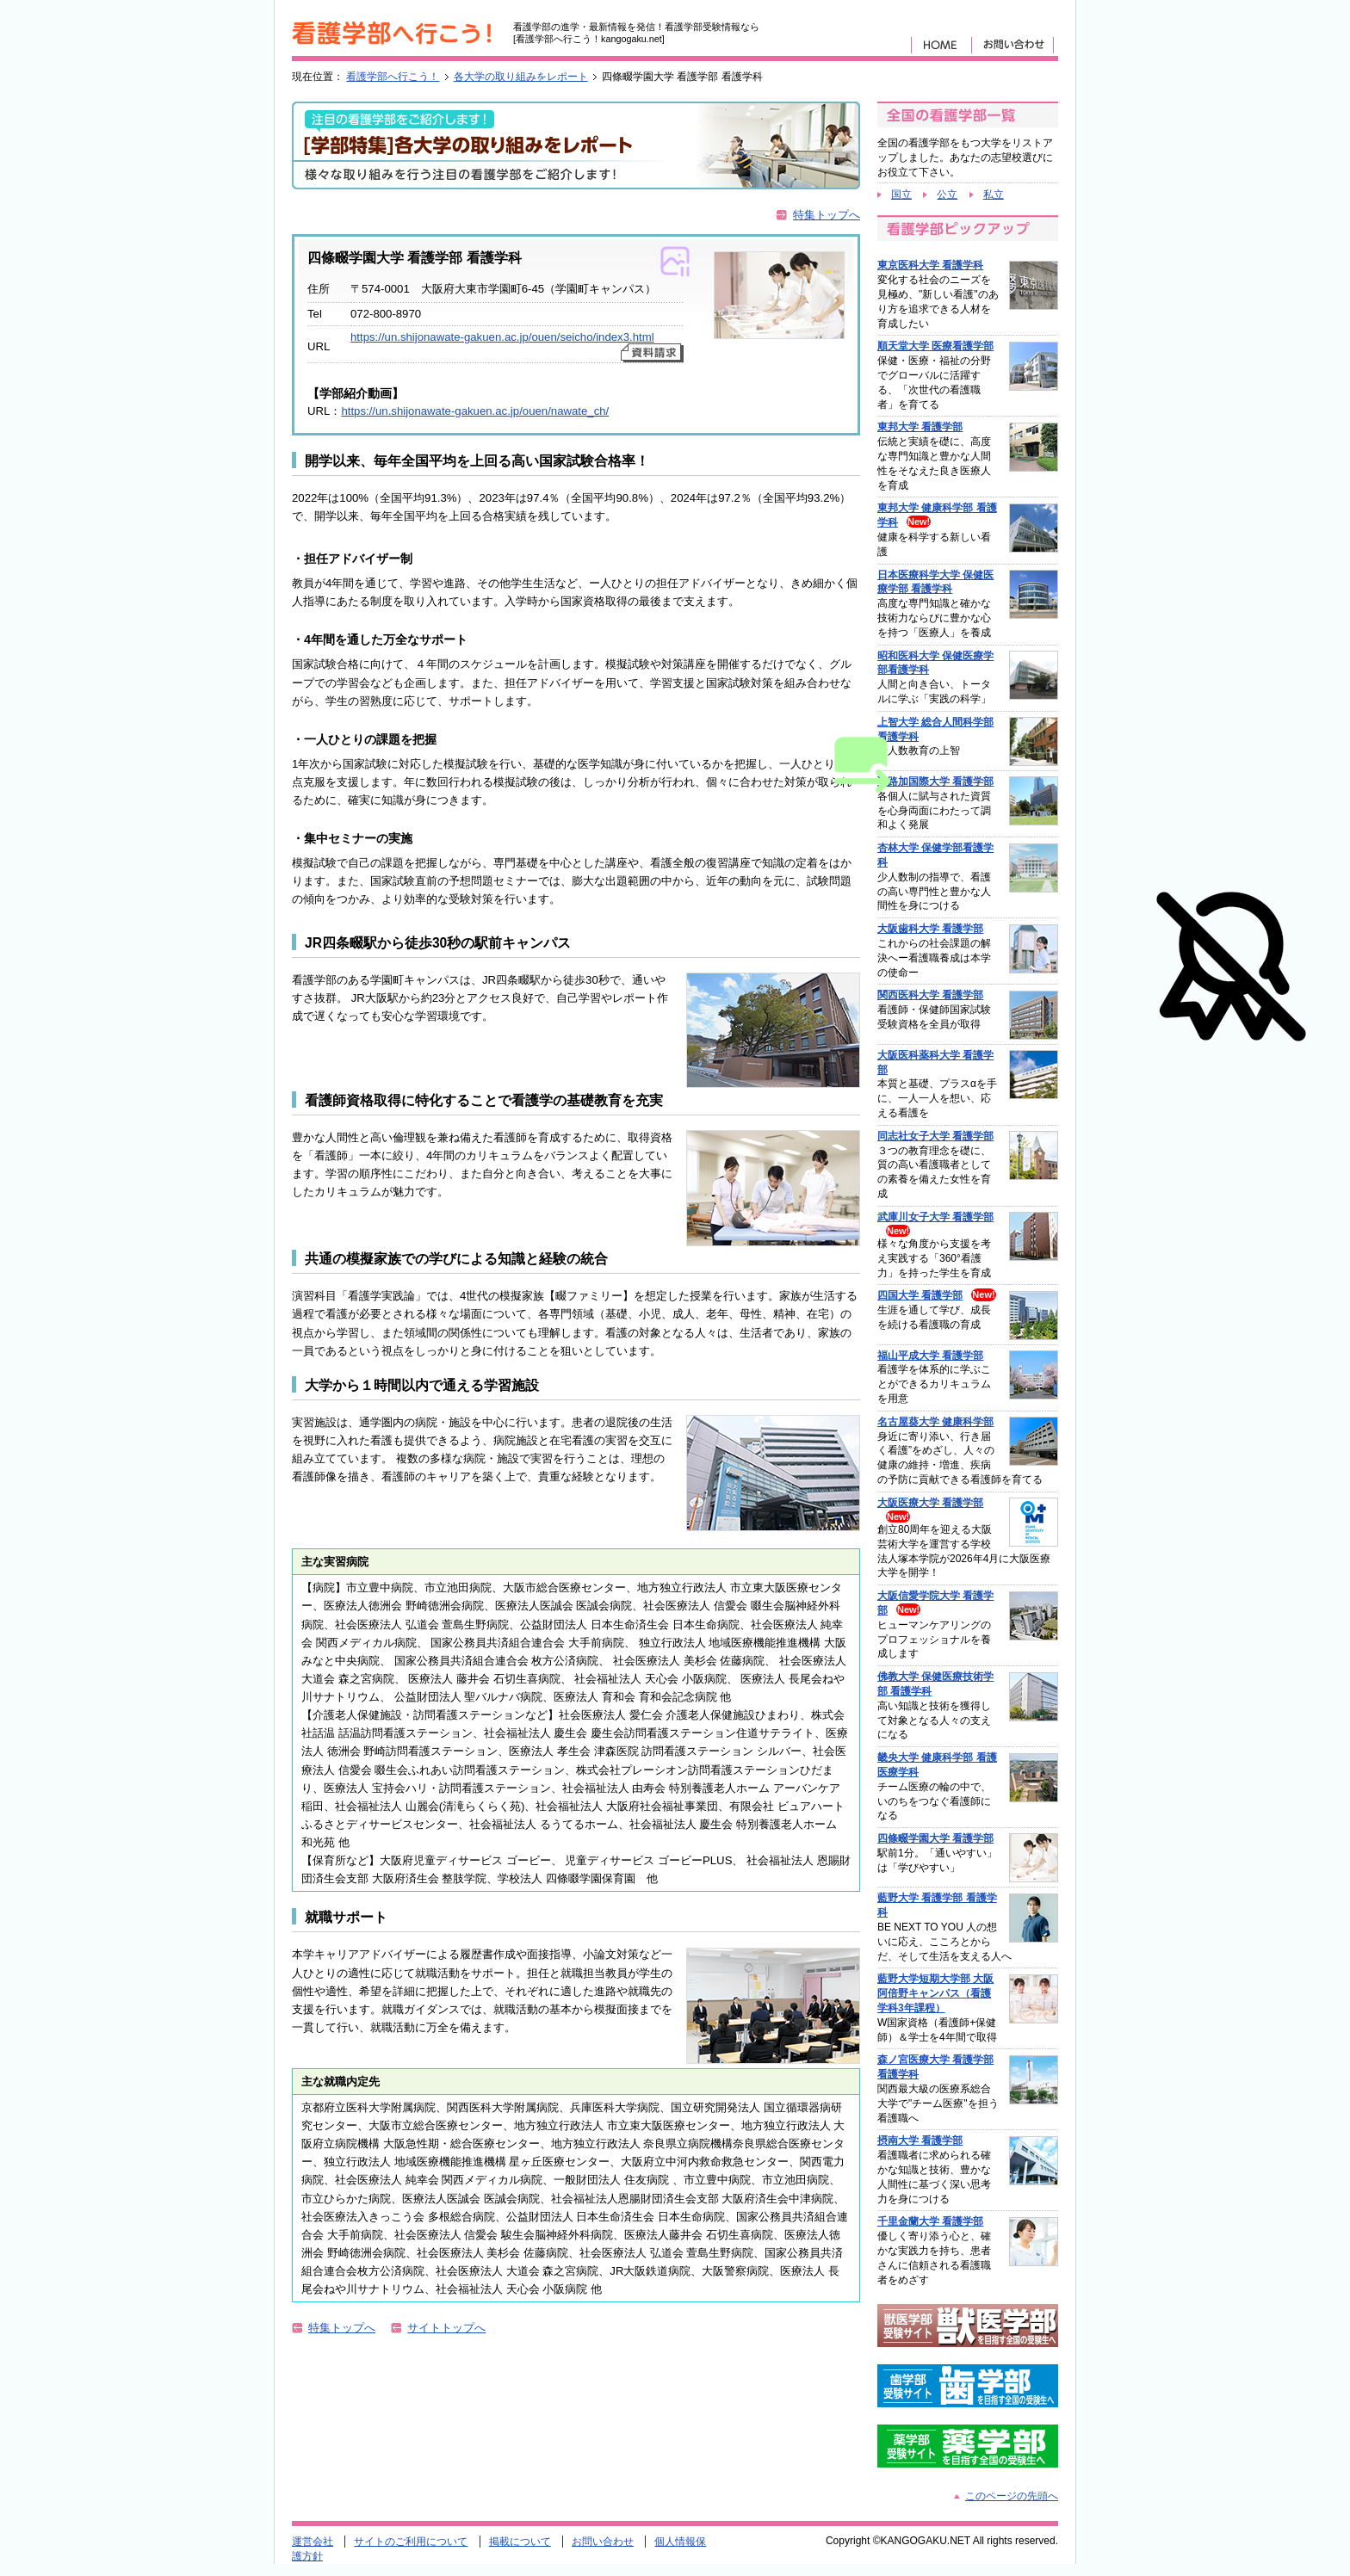  I want to click on indicates awards or achievements are disabled, so click(1231, 967).